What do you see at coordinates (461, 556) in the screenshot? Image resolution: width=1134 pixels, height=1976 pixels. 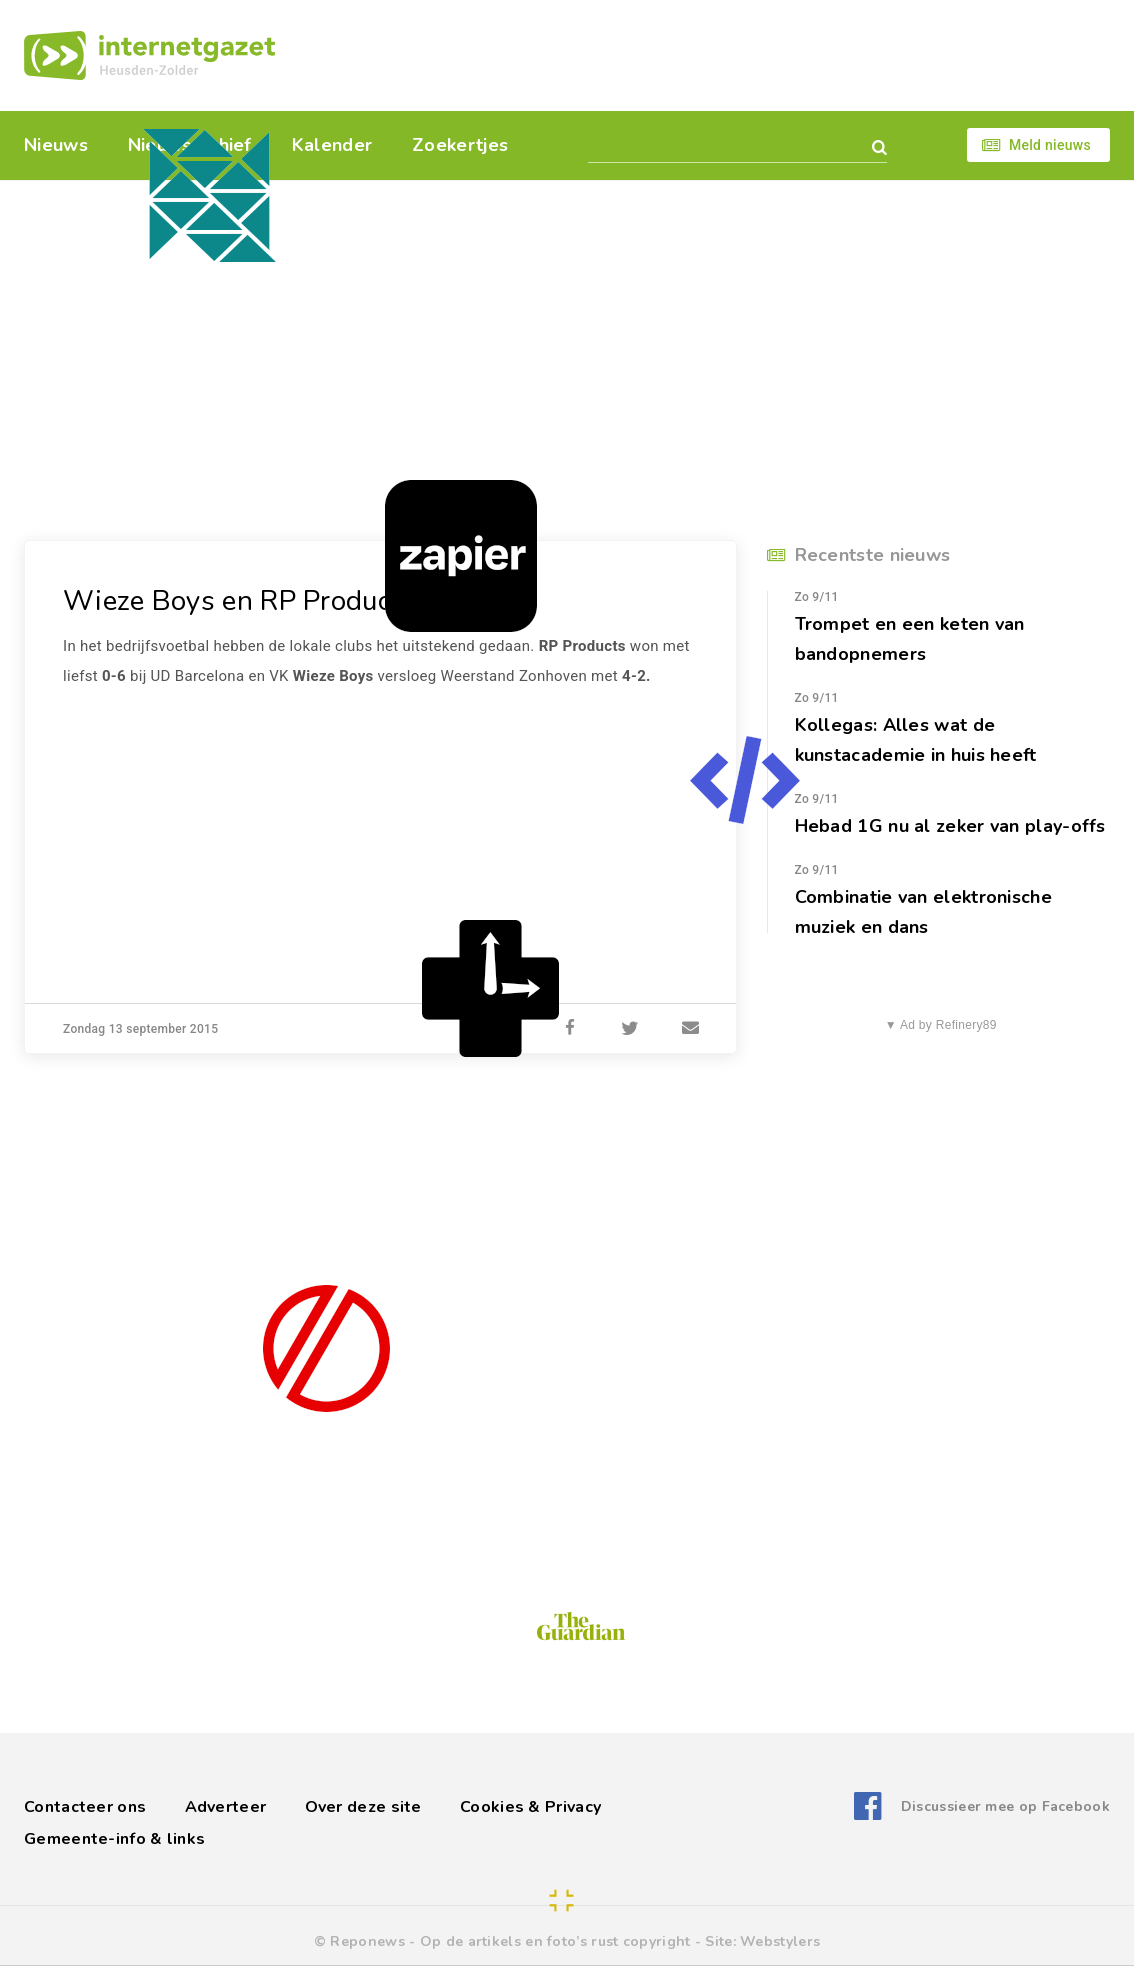 I see `open Zapier automation platform` at bounding box center [461, 556].